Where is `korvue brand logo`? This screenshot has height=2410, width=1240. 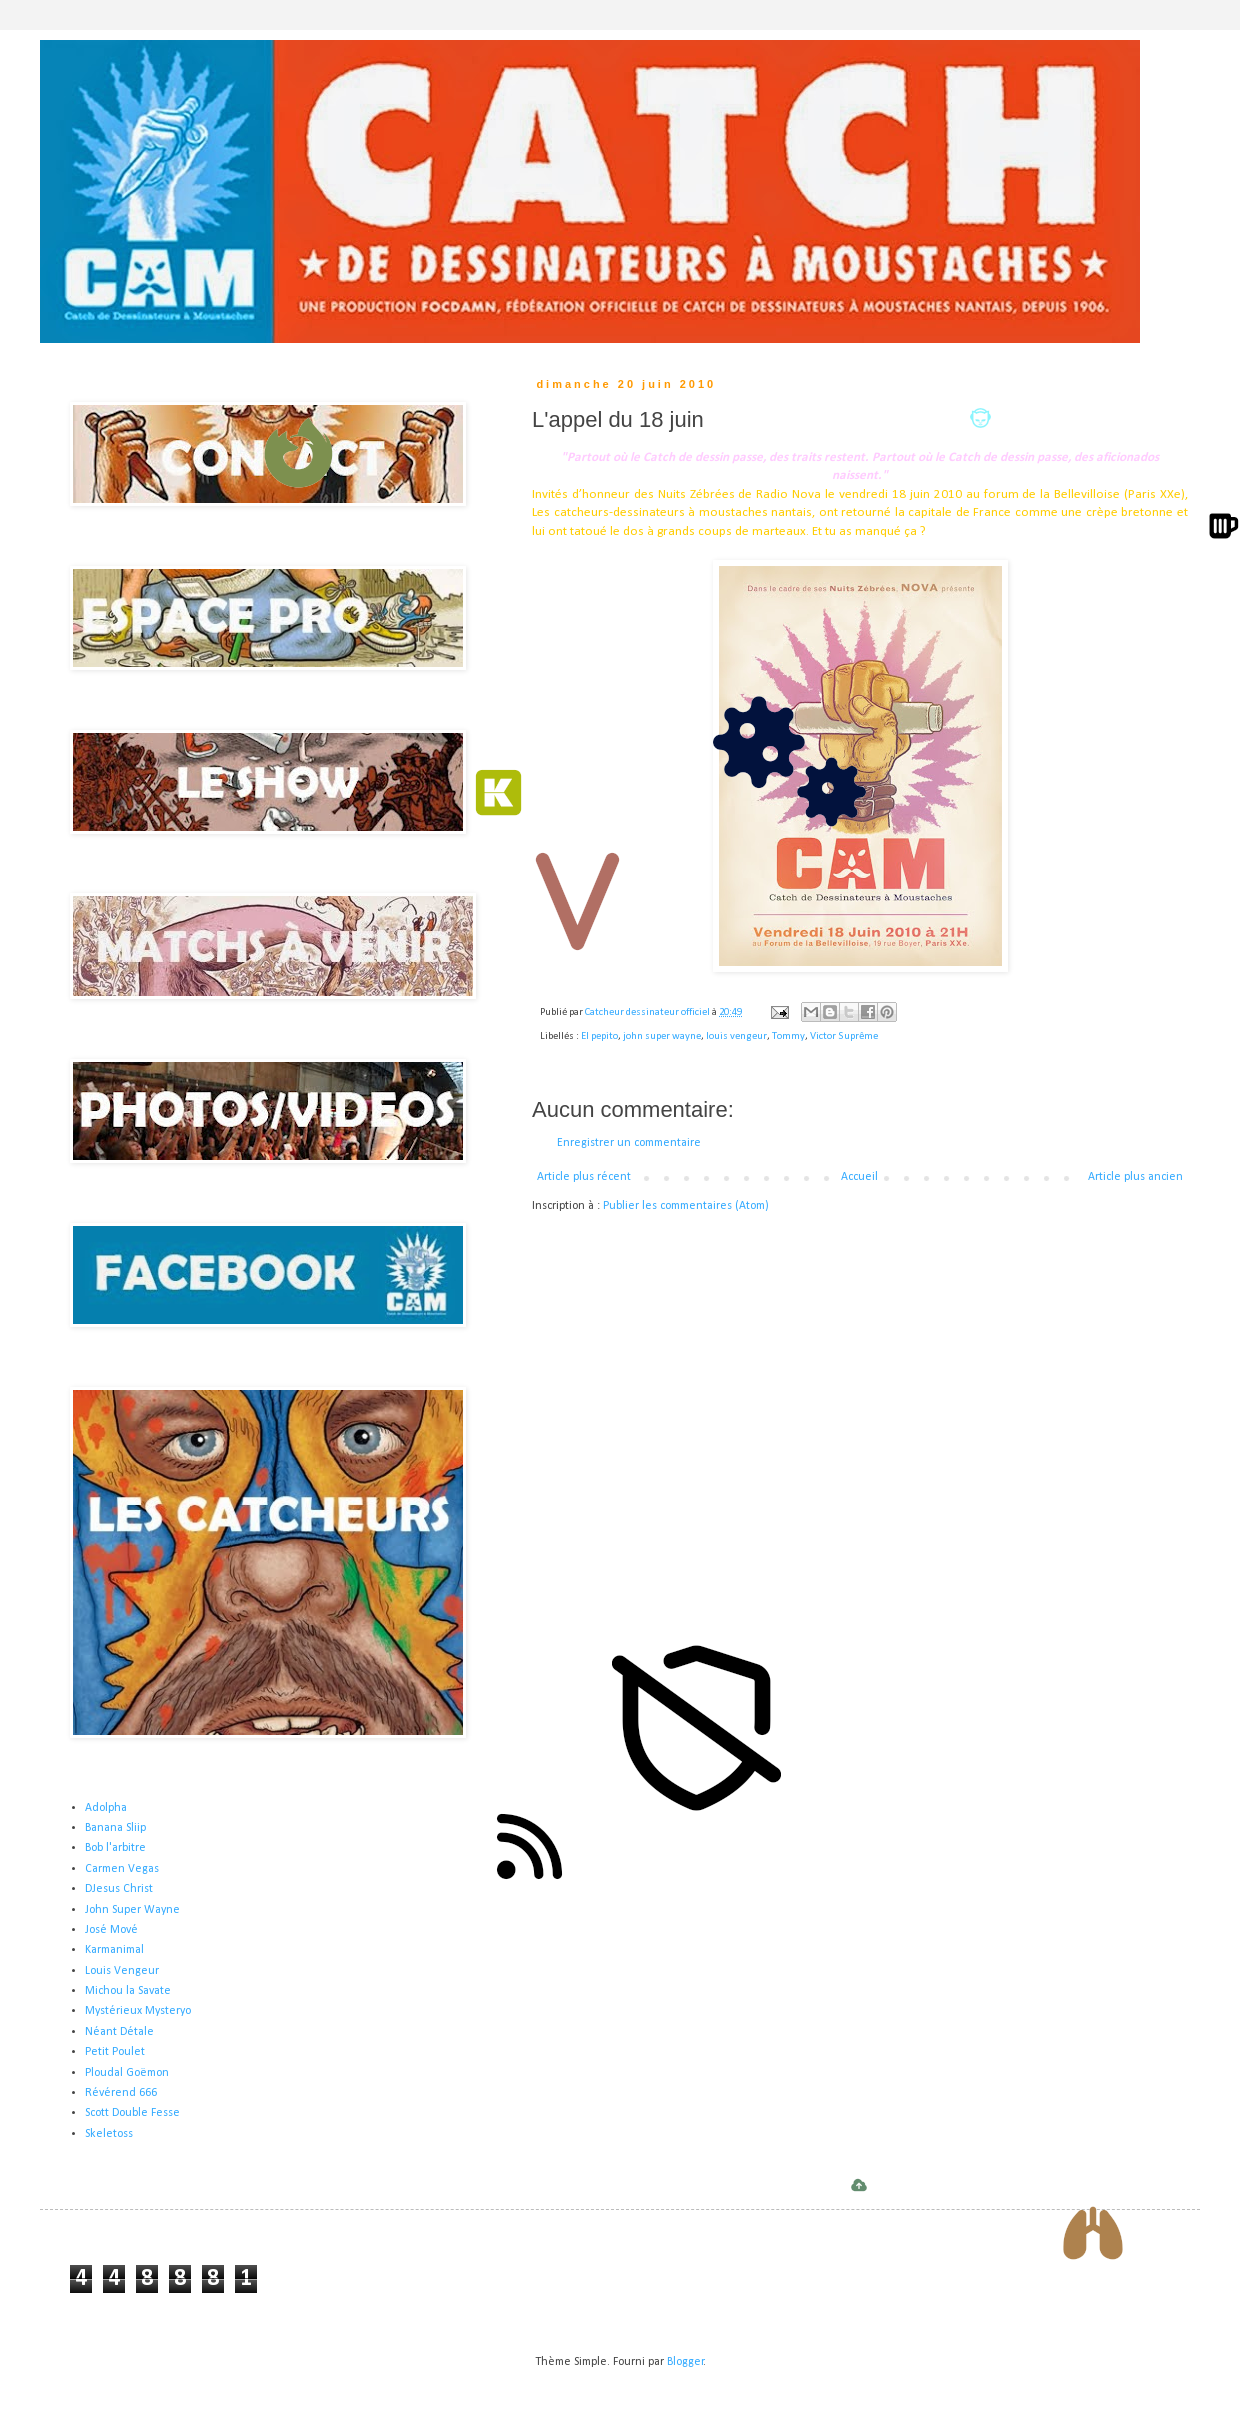
korvue brand logo is located at coordinates (498, 792).